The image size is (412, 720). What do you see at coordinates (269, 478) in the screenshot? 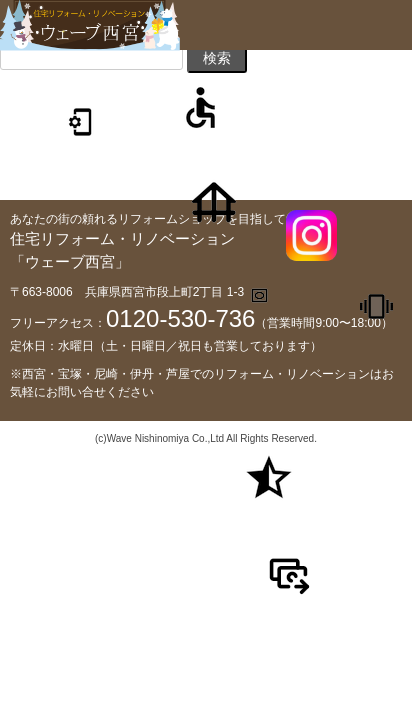
I see `indicates a partial or half-star rating` at bounding box center [269, 478].